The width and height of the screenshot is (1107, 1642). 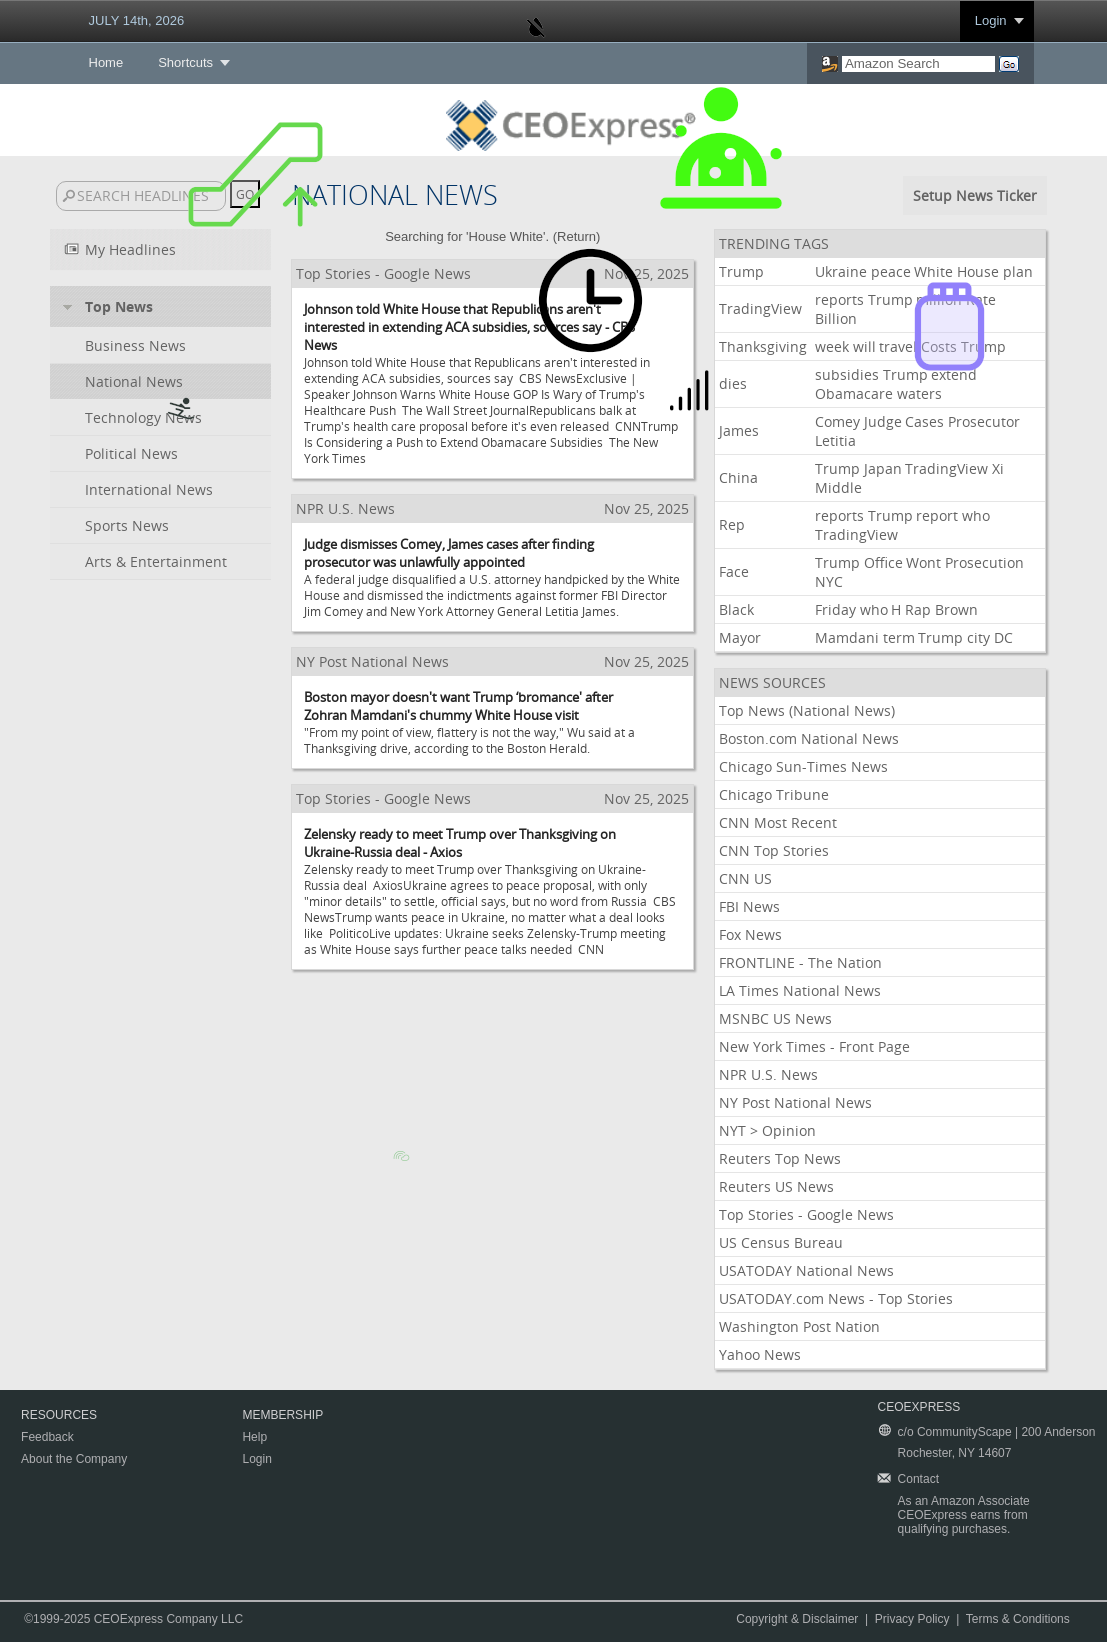 What do you see at coordinates (181, 409) in the screenshot?
I see `indicates skiing or winter sports activity` at bounding box center [181, 409].